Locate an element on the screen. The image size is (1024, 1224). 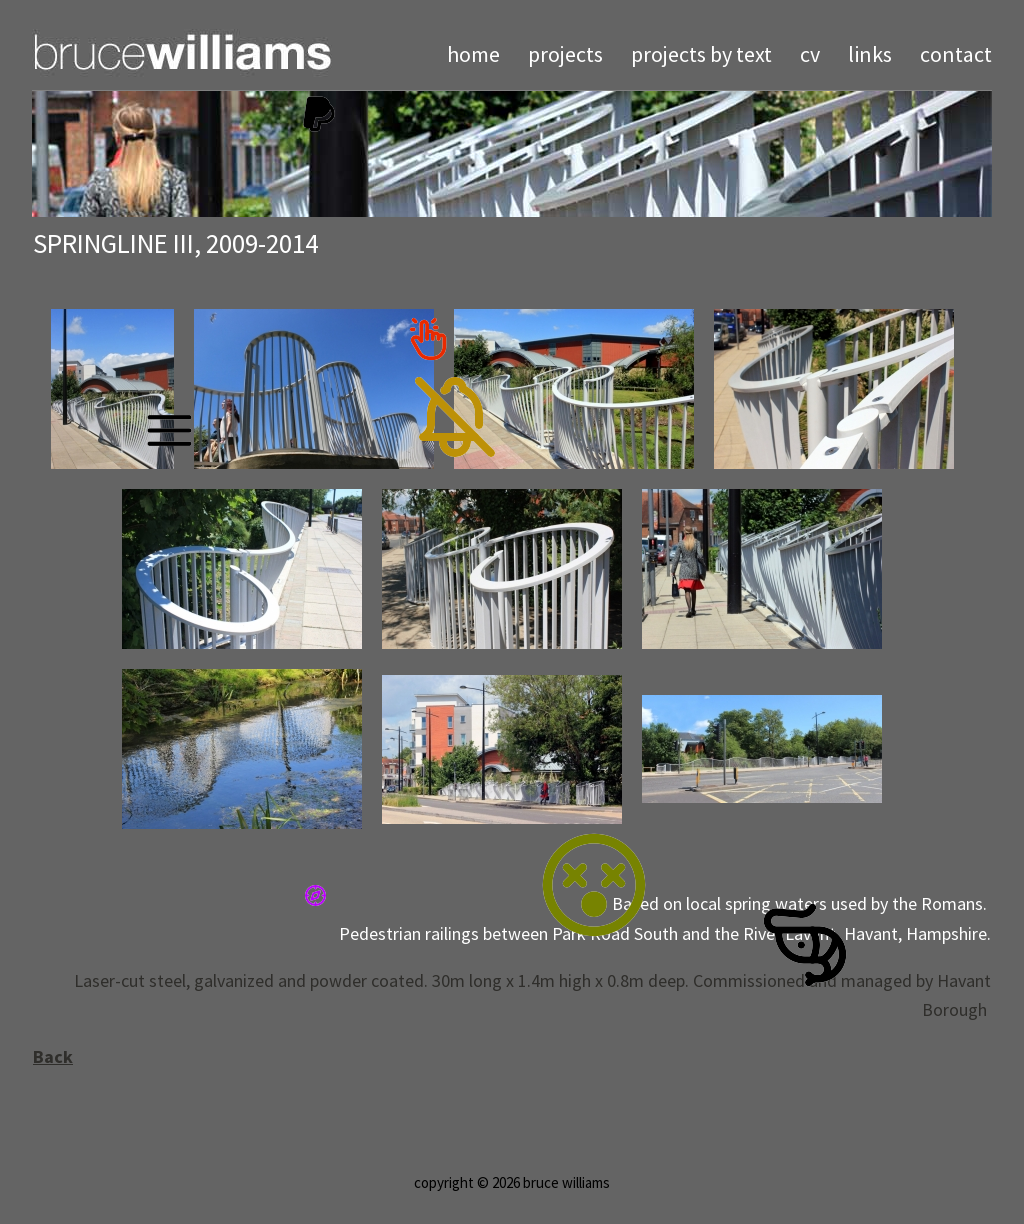
tap or click to interact is located at coordinates (429, 339).